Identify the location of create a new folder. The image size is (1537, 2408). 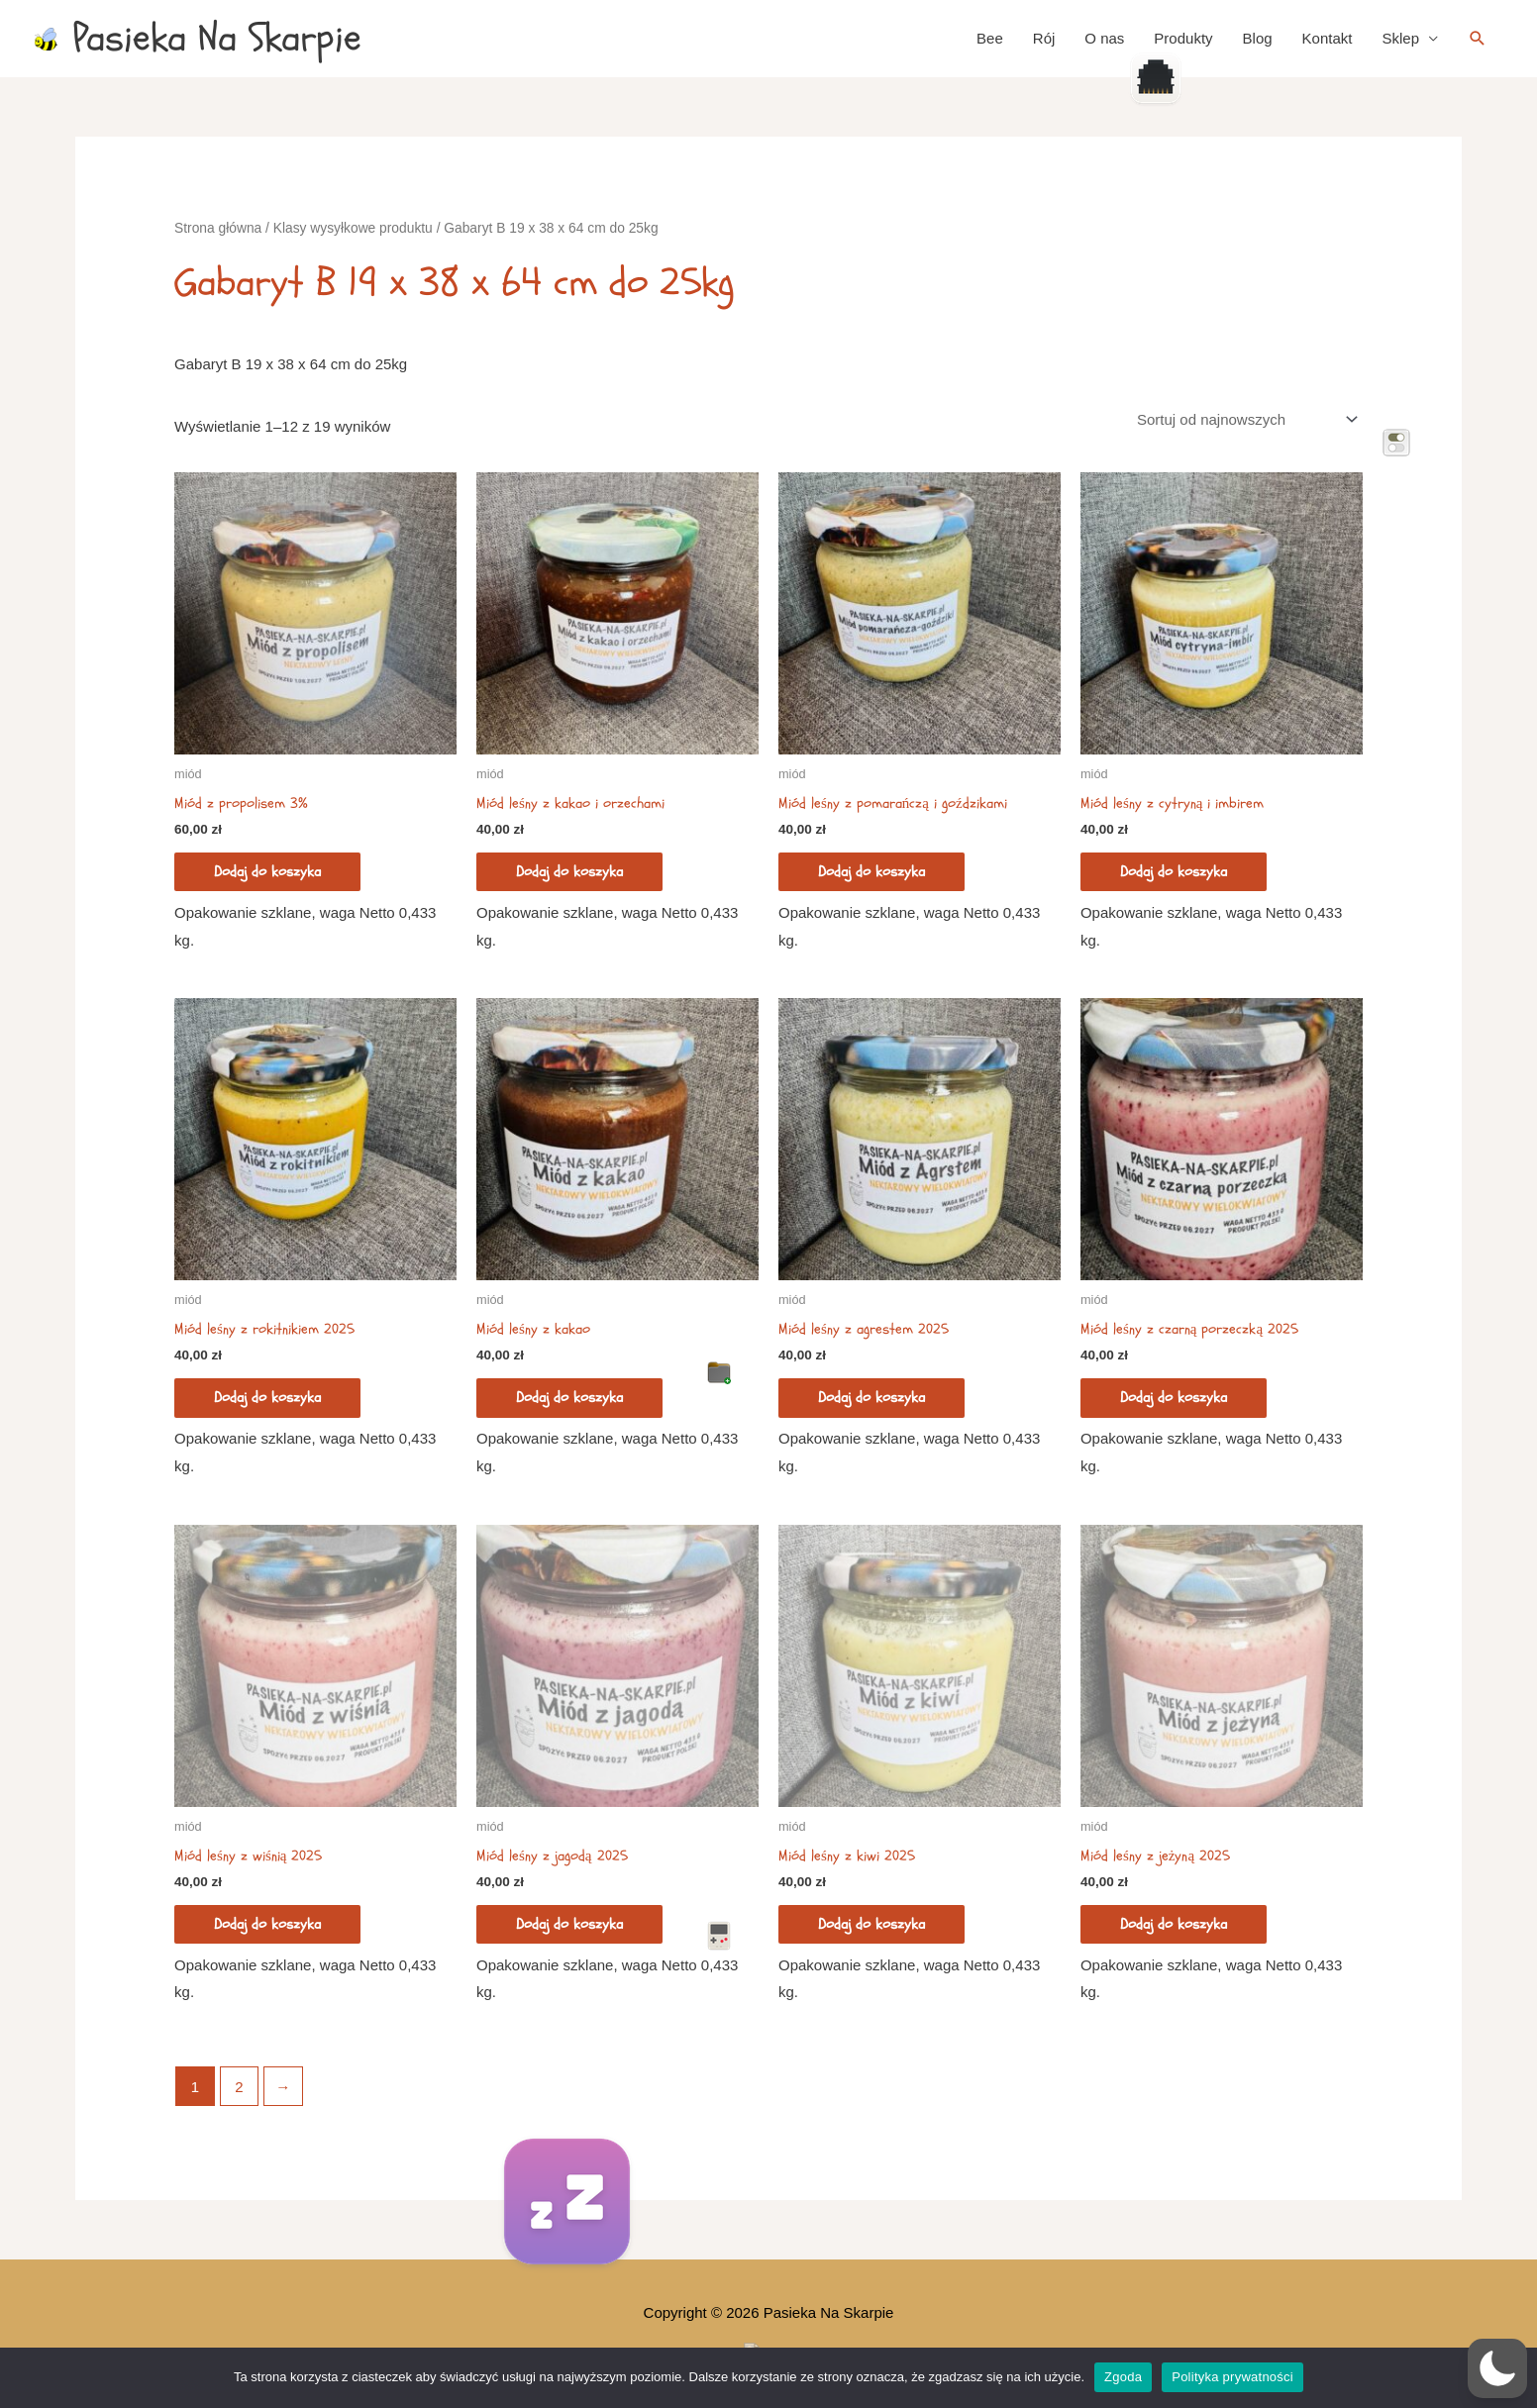
(719, 1372).